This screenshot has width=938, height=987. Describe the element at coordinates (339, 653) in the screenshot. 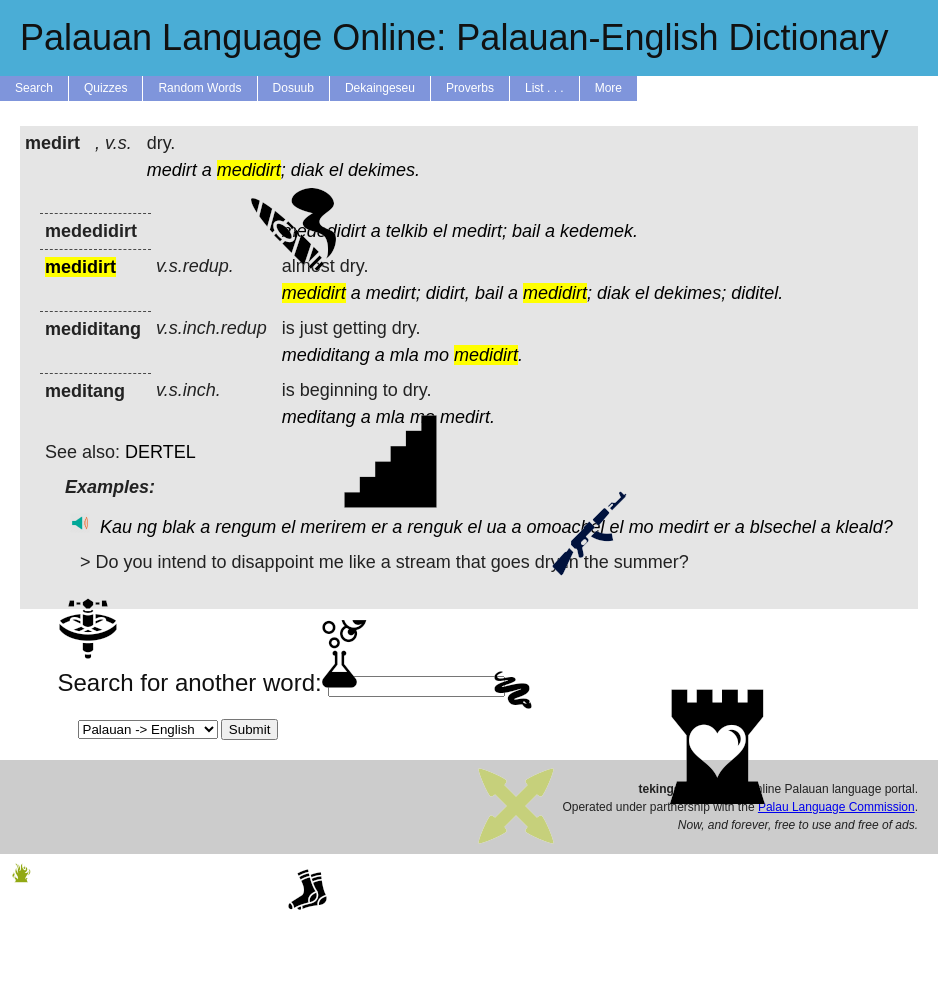

I see `access chemistry or science experiments` at that location.